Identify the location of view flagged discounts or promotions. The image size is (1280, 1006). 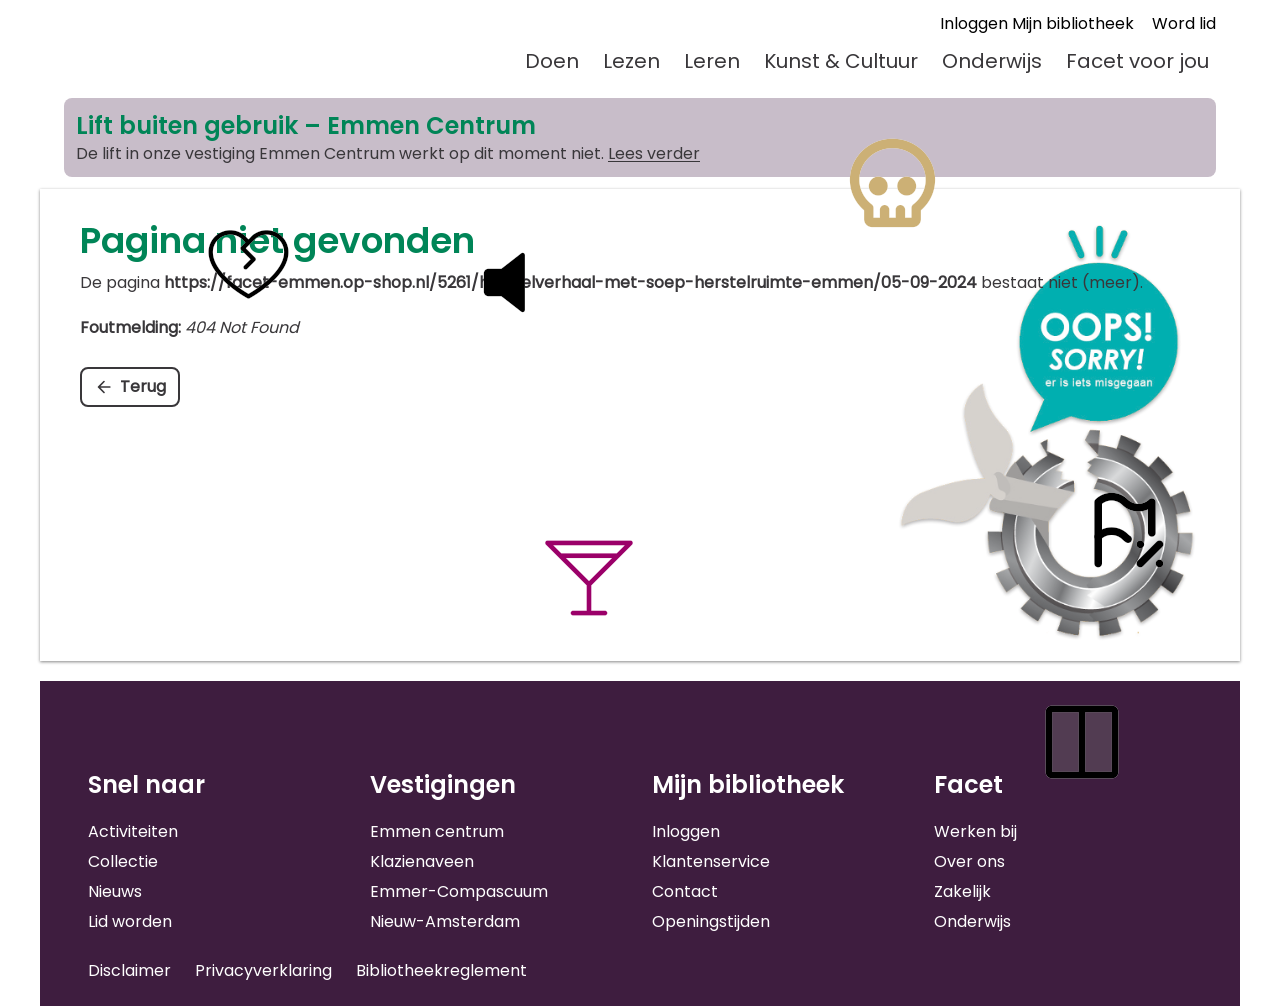
(1125, 529).